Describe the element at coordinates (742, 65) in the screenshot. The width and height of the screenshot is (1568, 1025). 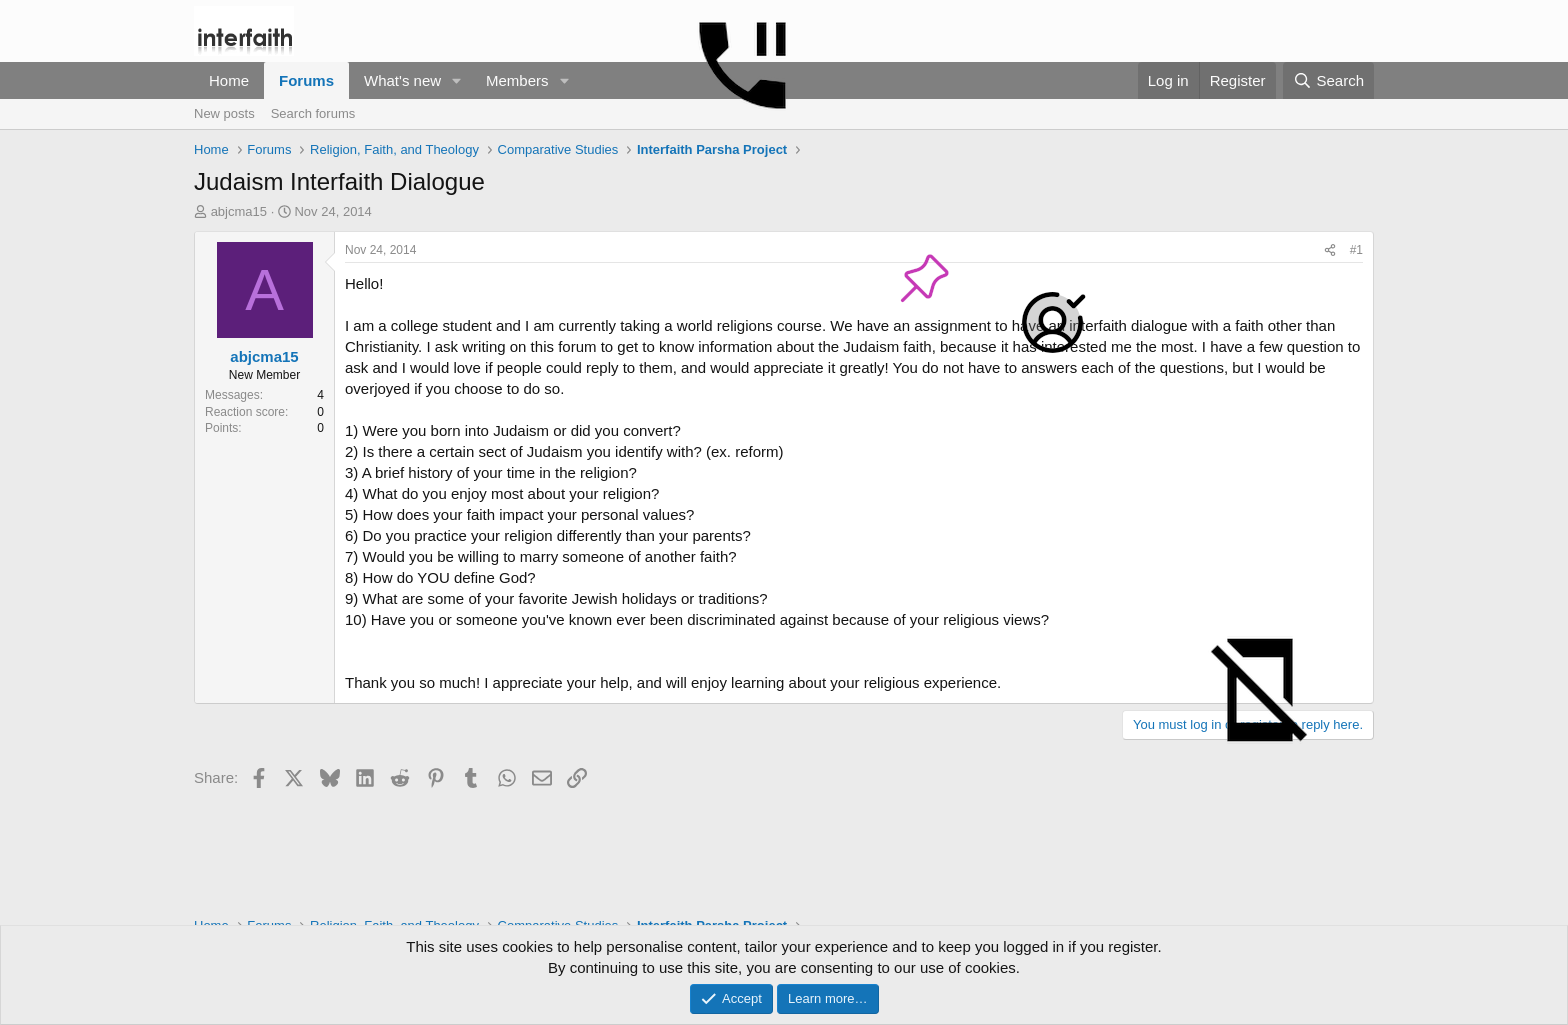
I see `call on hold` at that location.